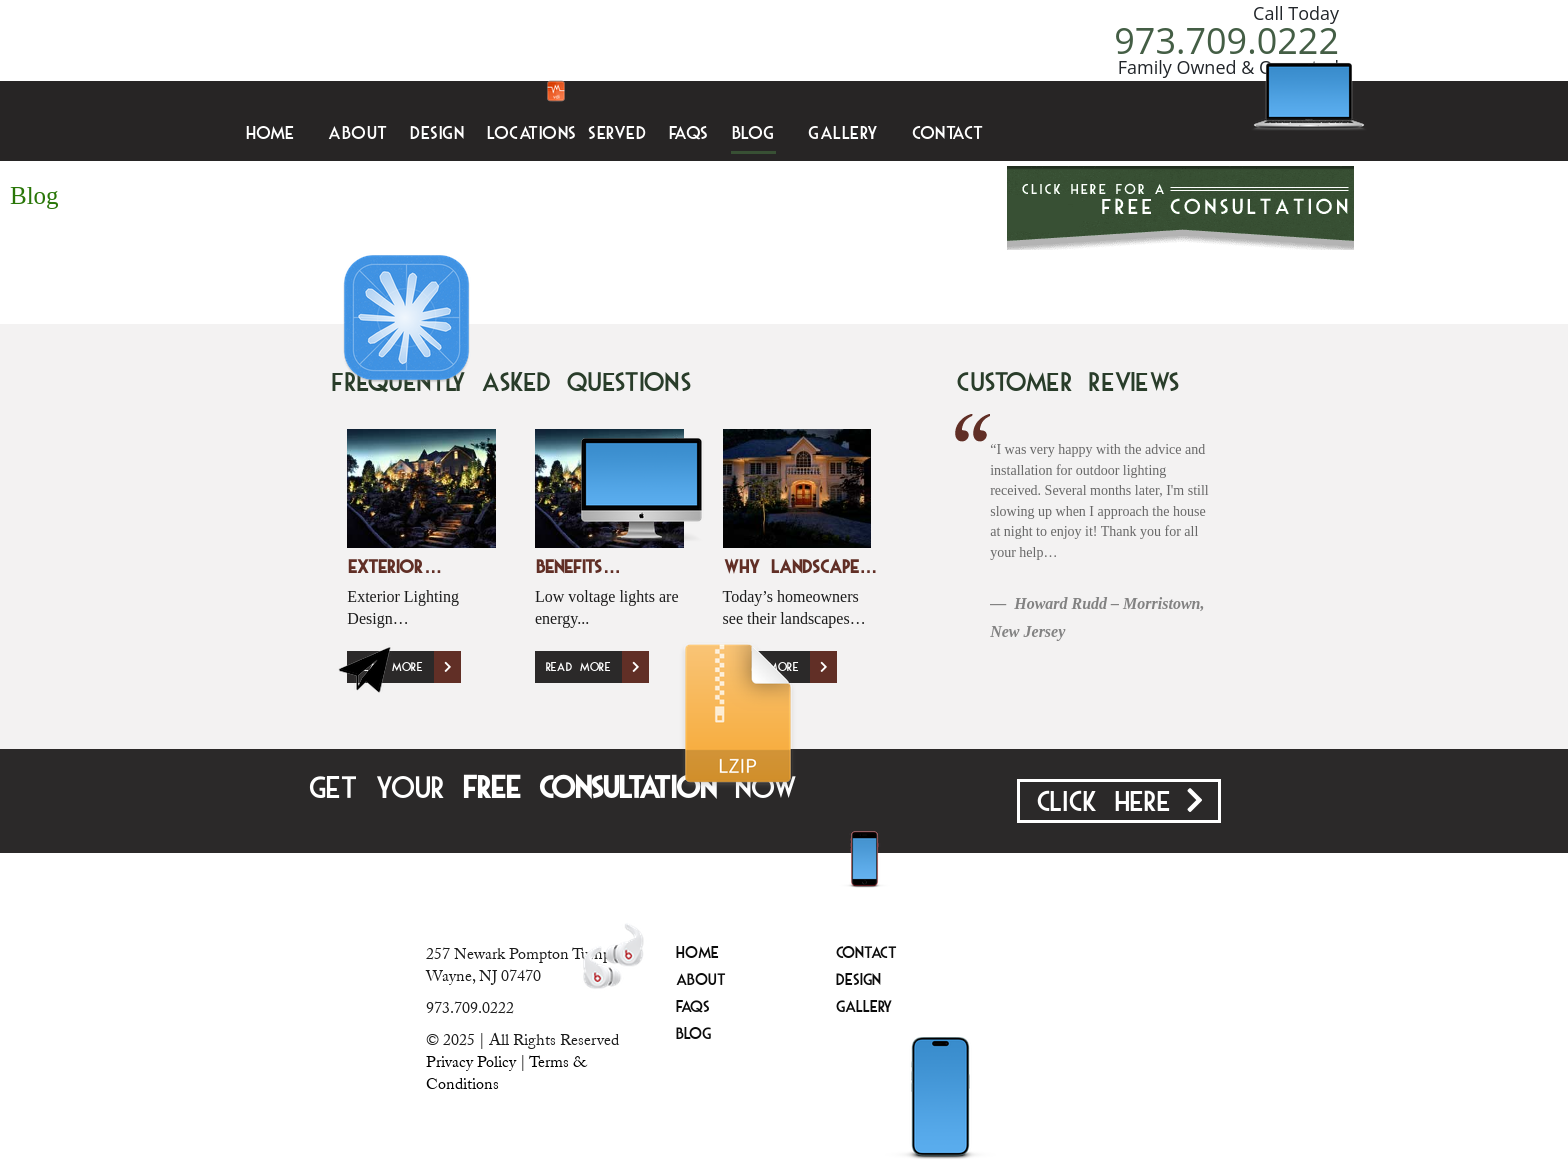 This screenshot has width=1568, height=1165. What do you see at coordinates (864, 859) in the screenshot?
I see `iPhone SE device icon in system preferences` at bounding box center [864, 859].